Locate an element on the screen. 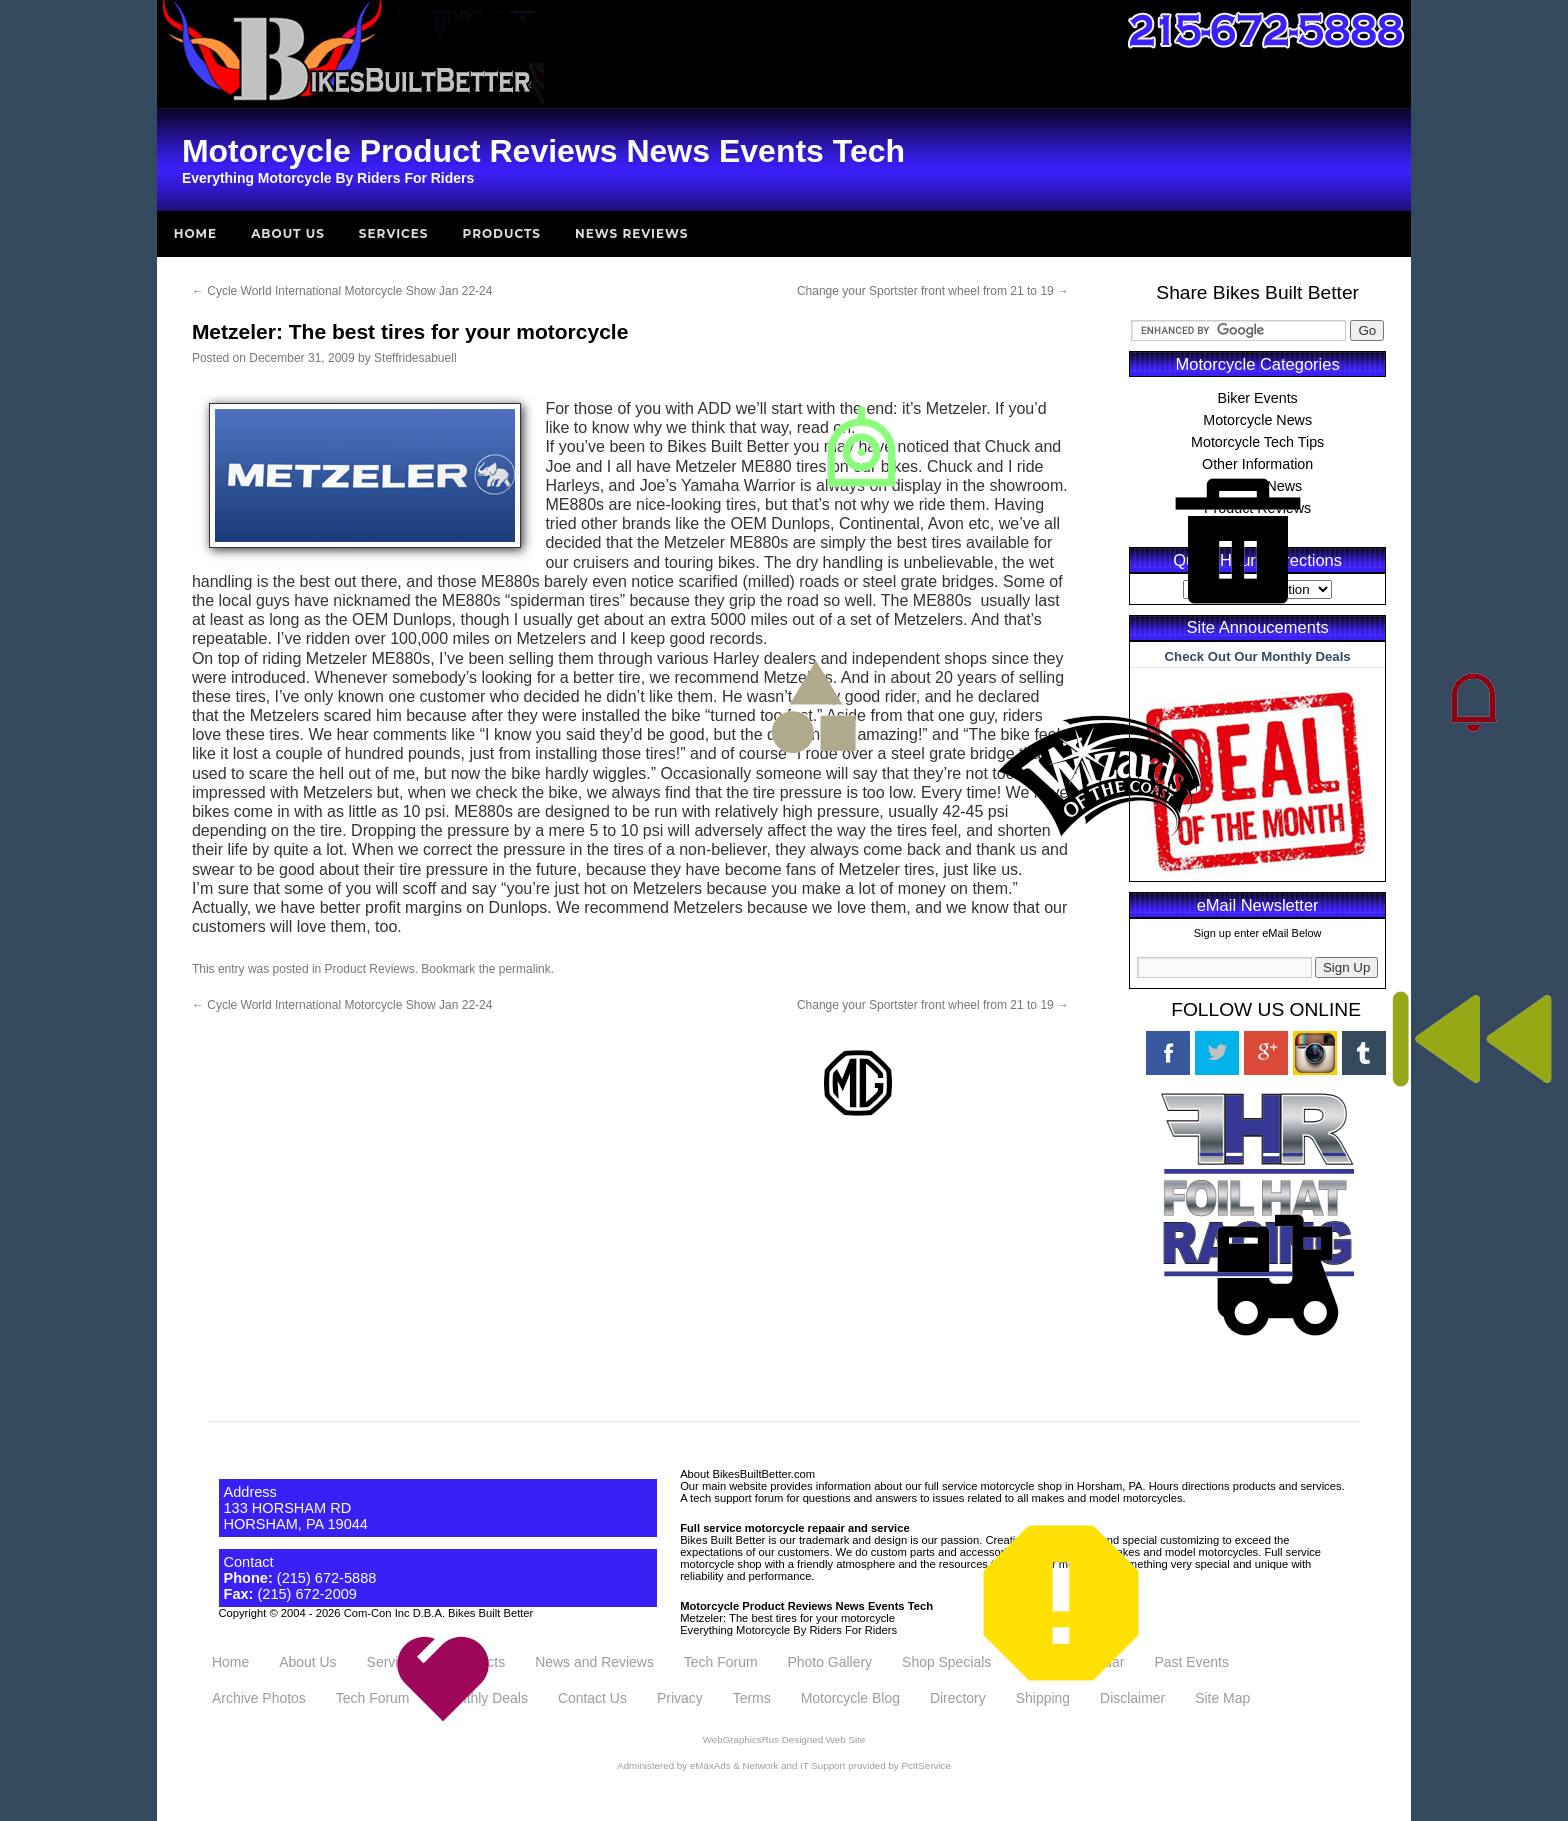  wizards of the coast company logo is located at coordinates (1100, 776).